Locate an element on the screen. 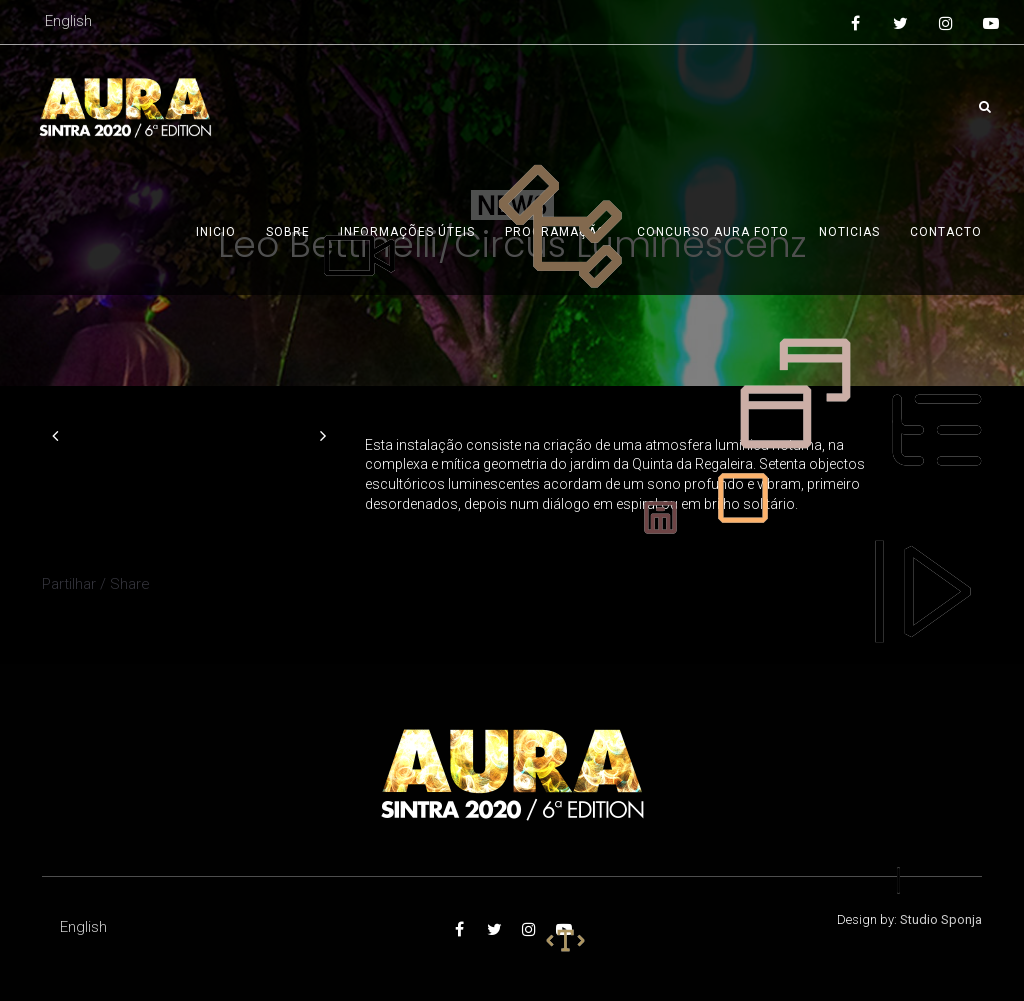 The height and width of the screenshot is (1001, 1024). view hierarchical list or nested items is located at coordinates (937, 430).